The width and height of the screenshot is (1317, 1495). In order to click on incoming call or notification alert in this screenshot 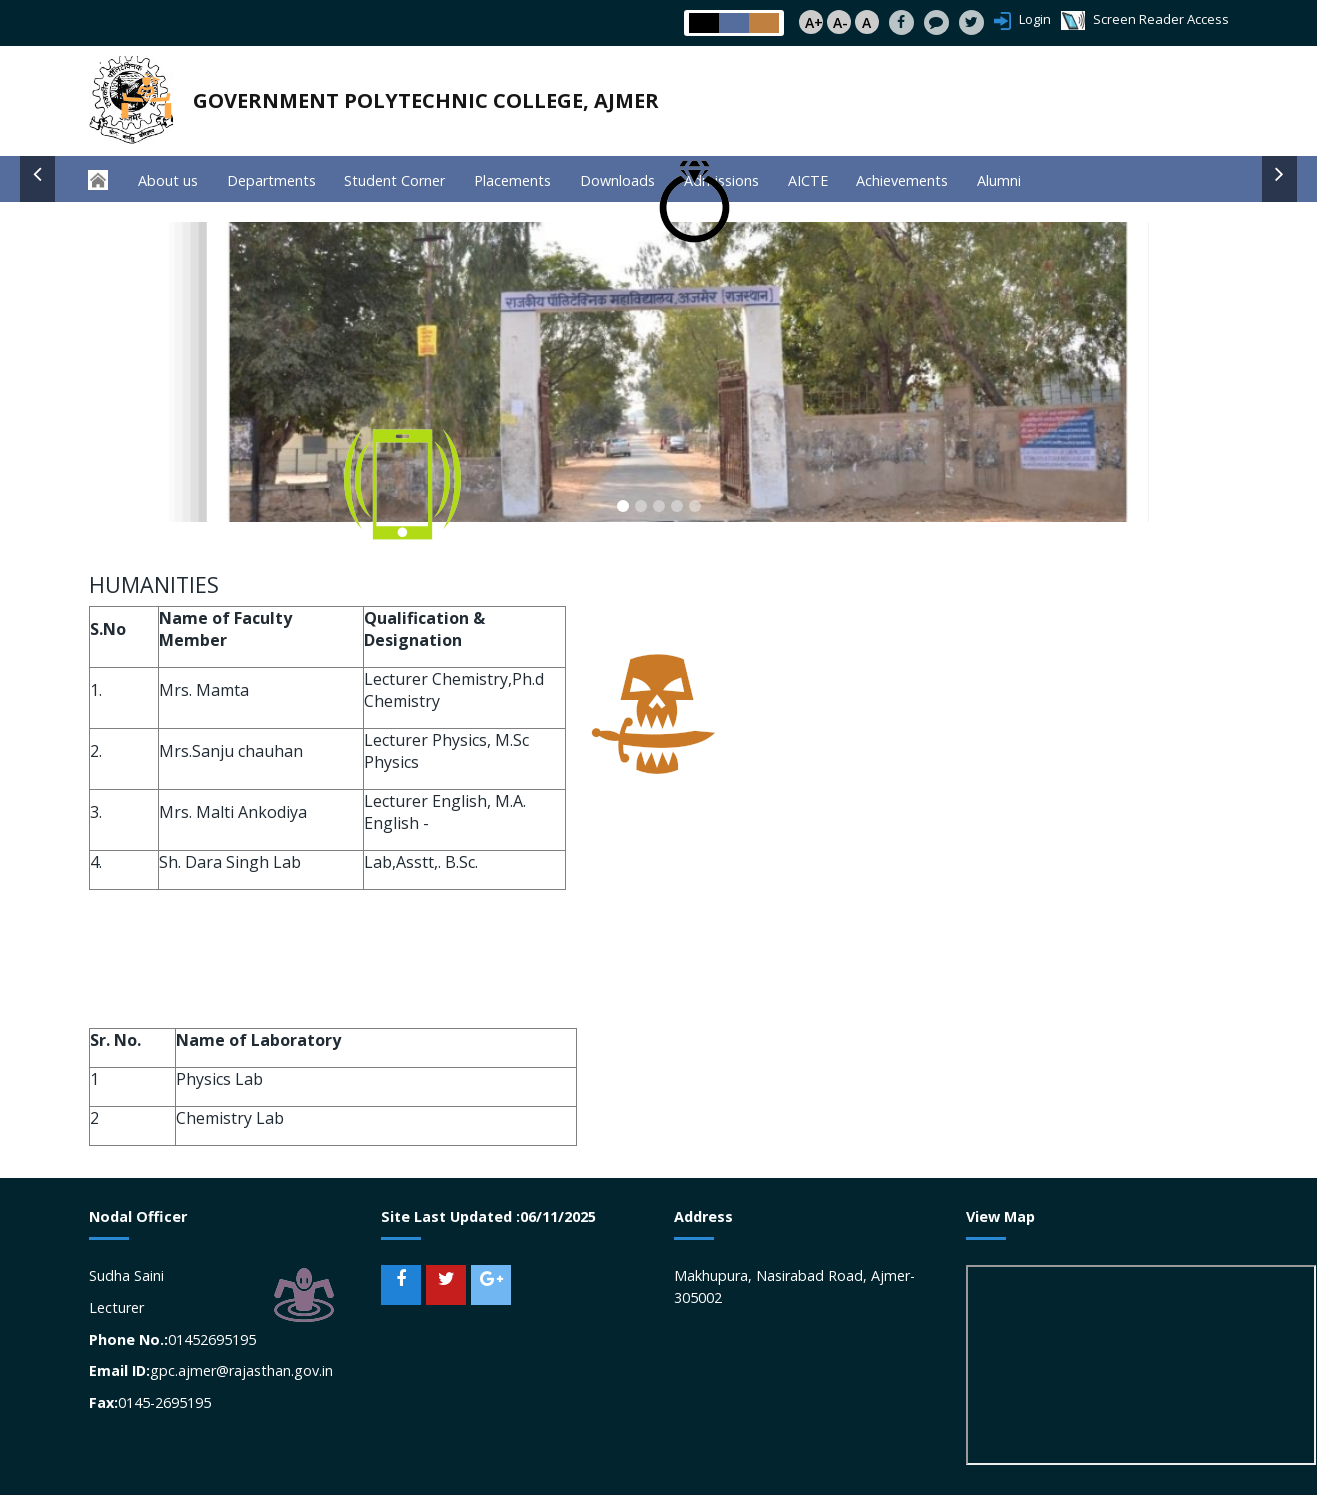, I will do `click(402, 484)`.